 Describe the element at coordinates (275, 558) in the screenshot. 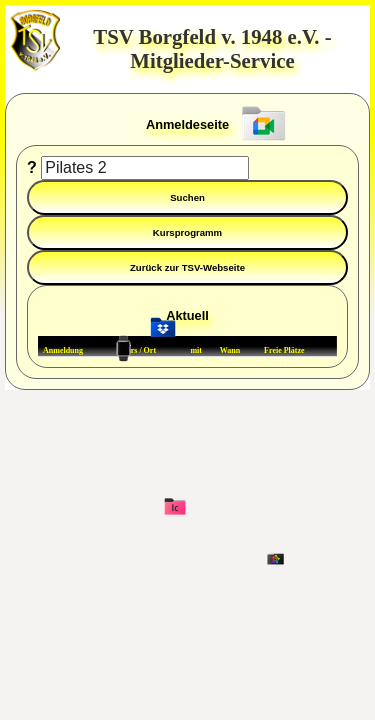

I see `open fediverse-related files and content` at that location.